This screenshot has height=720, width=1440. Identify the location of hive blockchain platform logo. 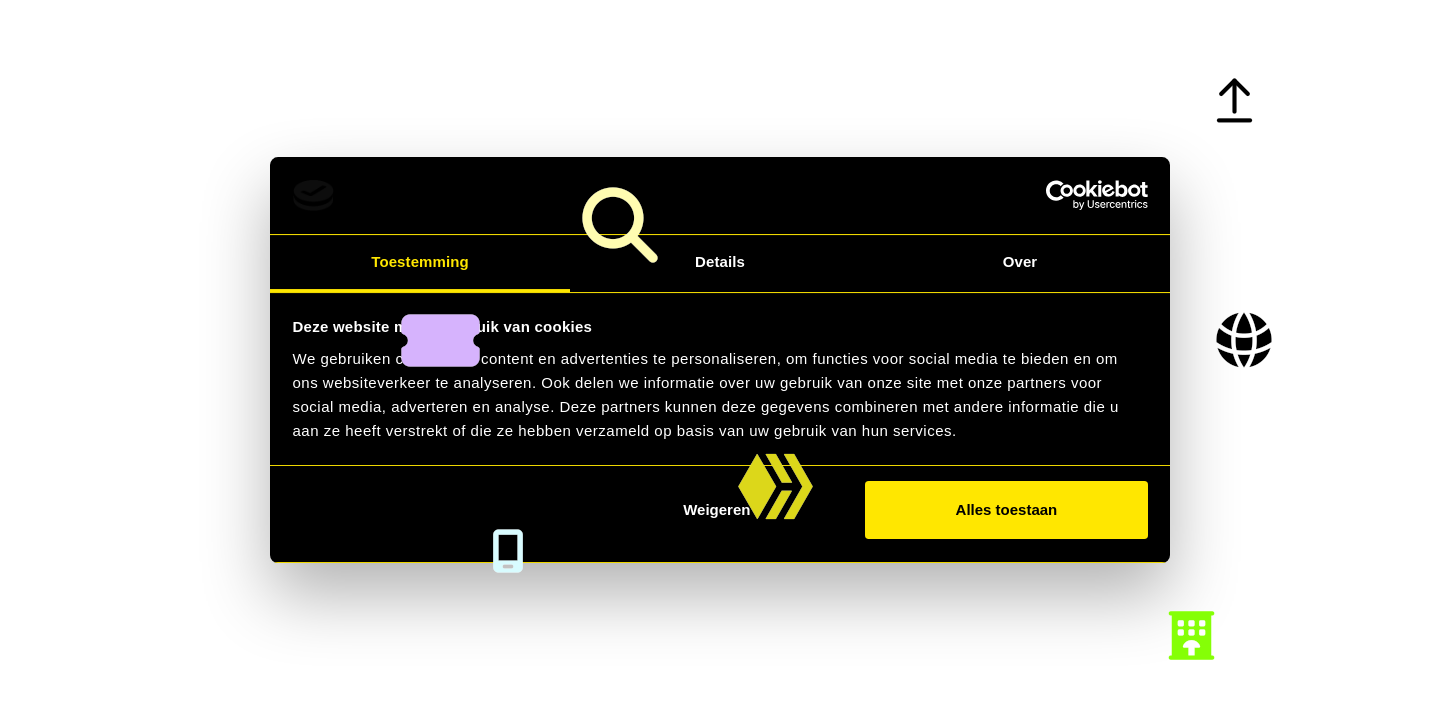
(775, 486).